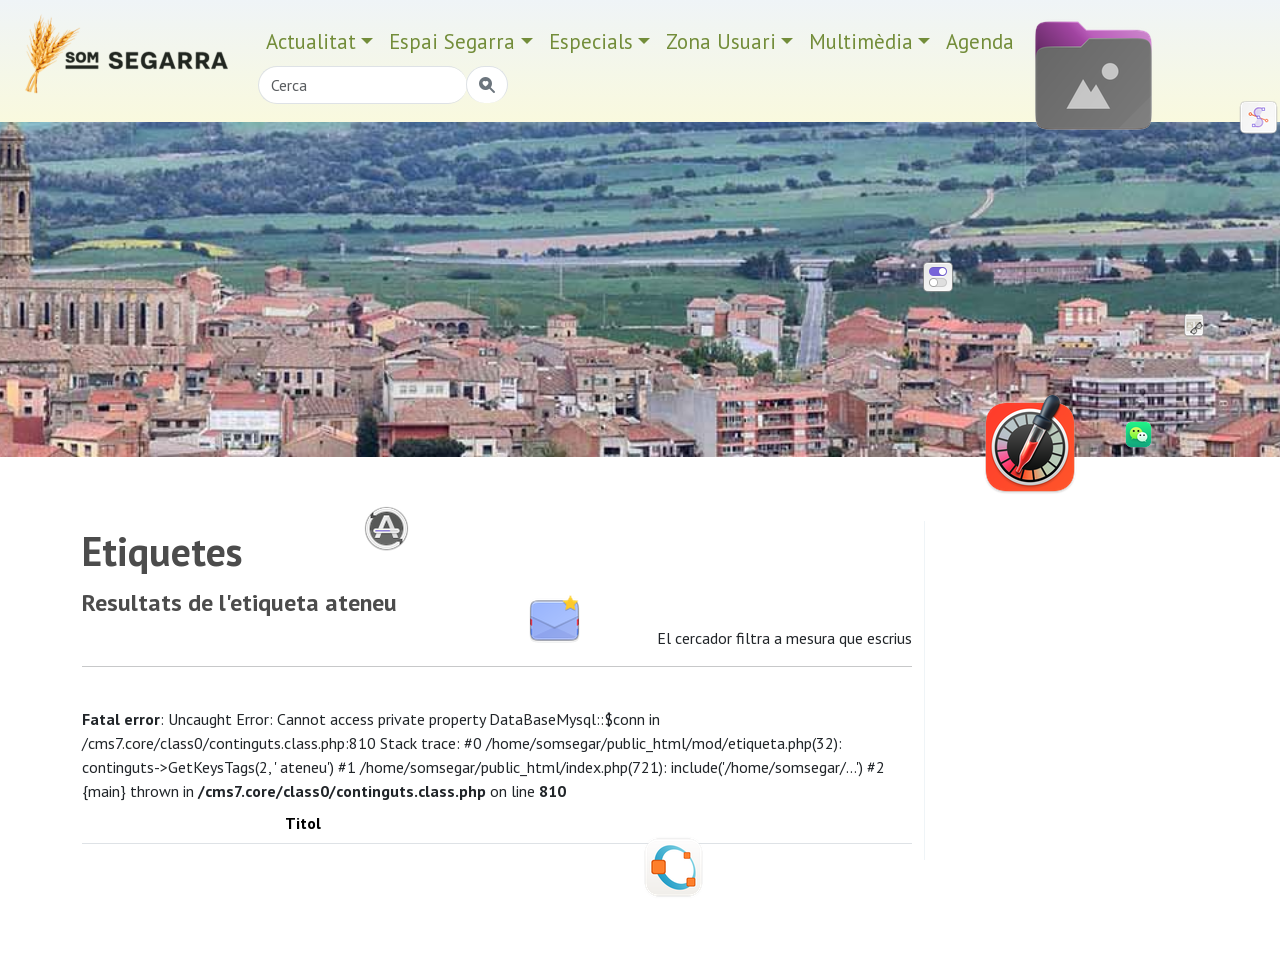  Describe the element at coordinates (673, 866) in the screenshot. I see `open GNU Octave numerical computing application` at that location.